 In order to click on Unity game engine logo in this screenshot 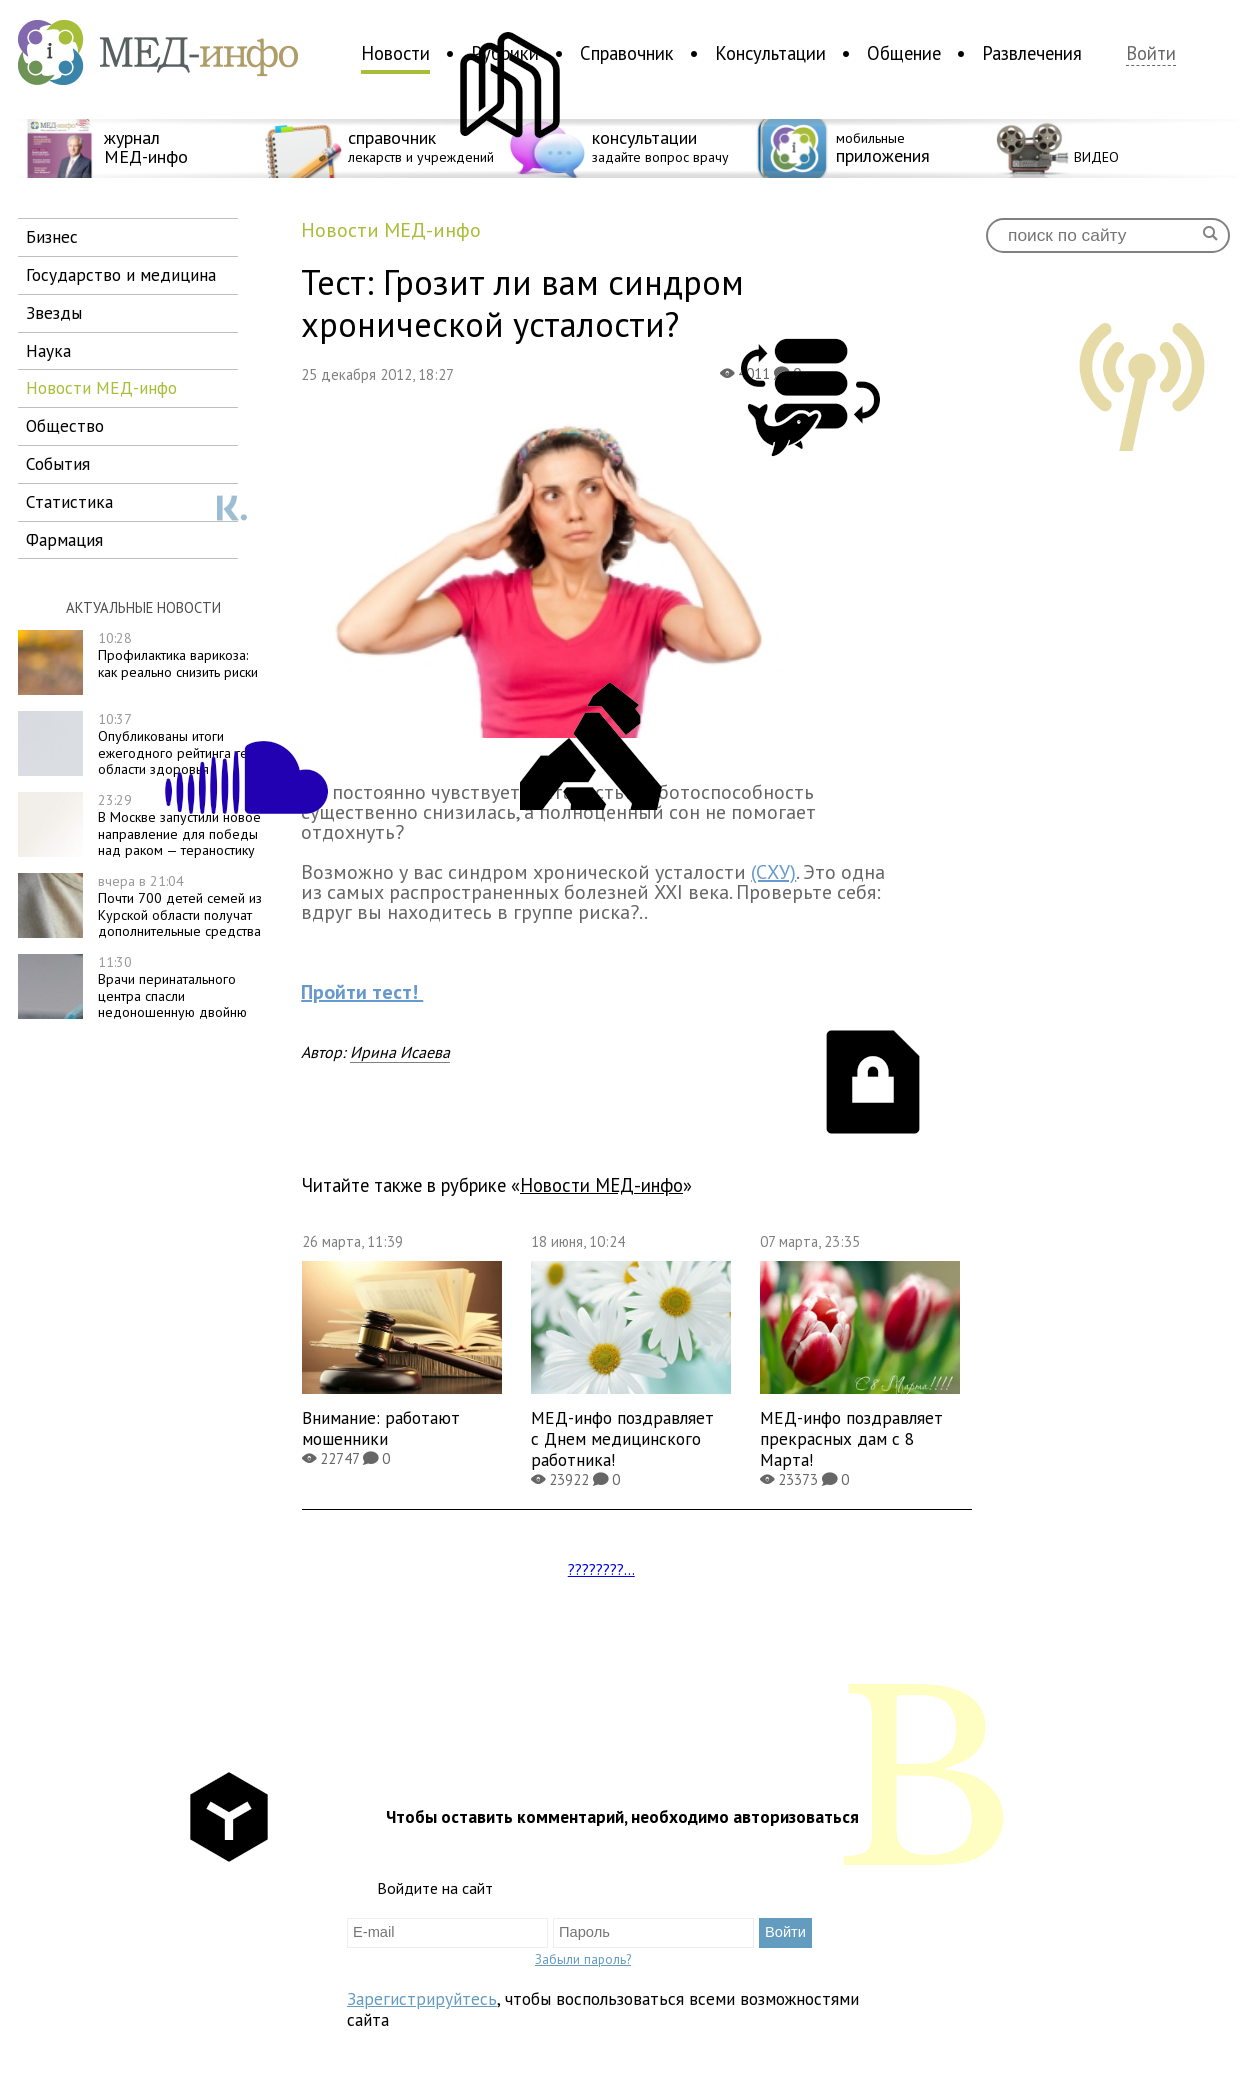, I will do `click(229, 1817)`.